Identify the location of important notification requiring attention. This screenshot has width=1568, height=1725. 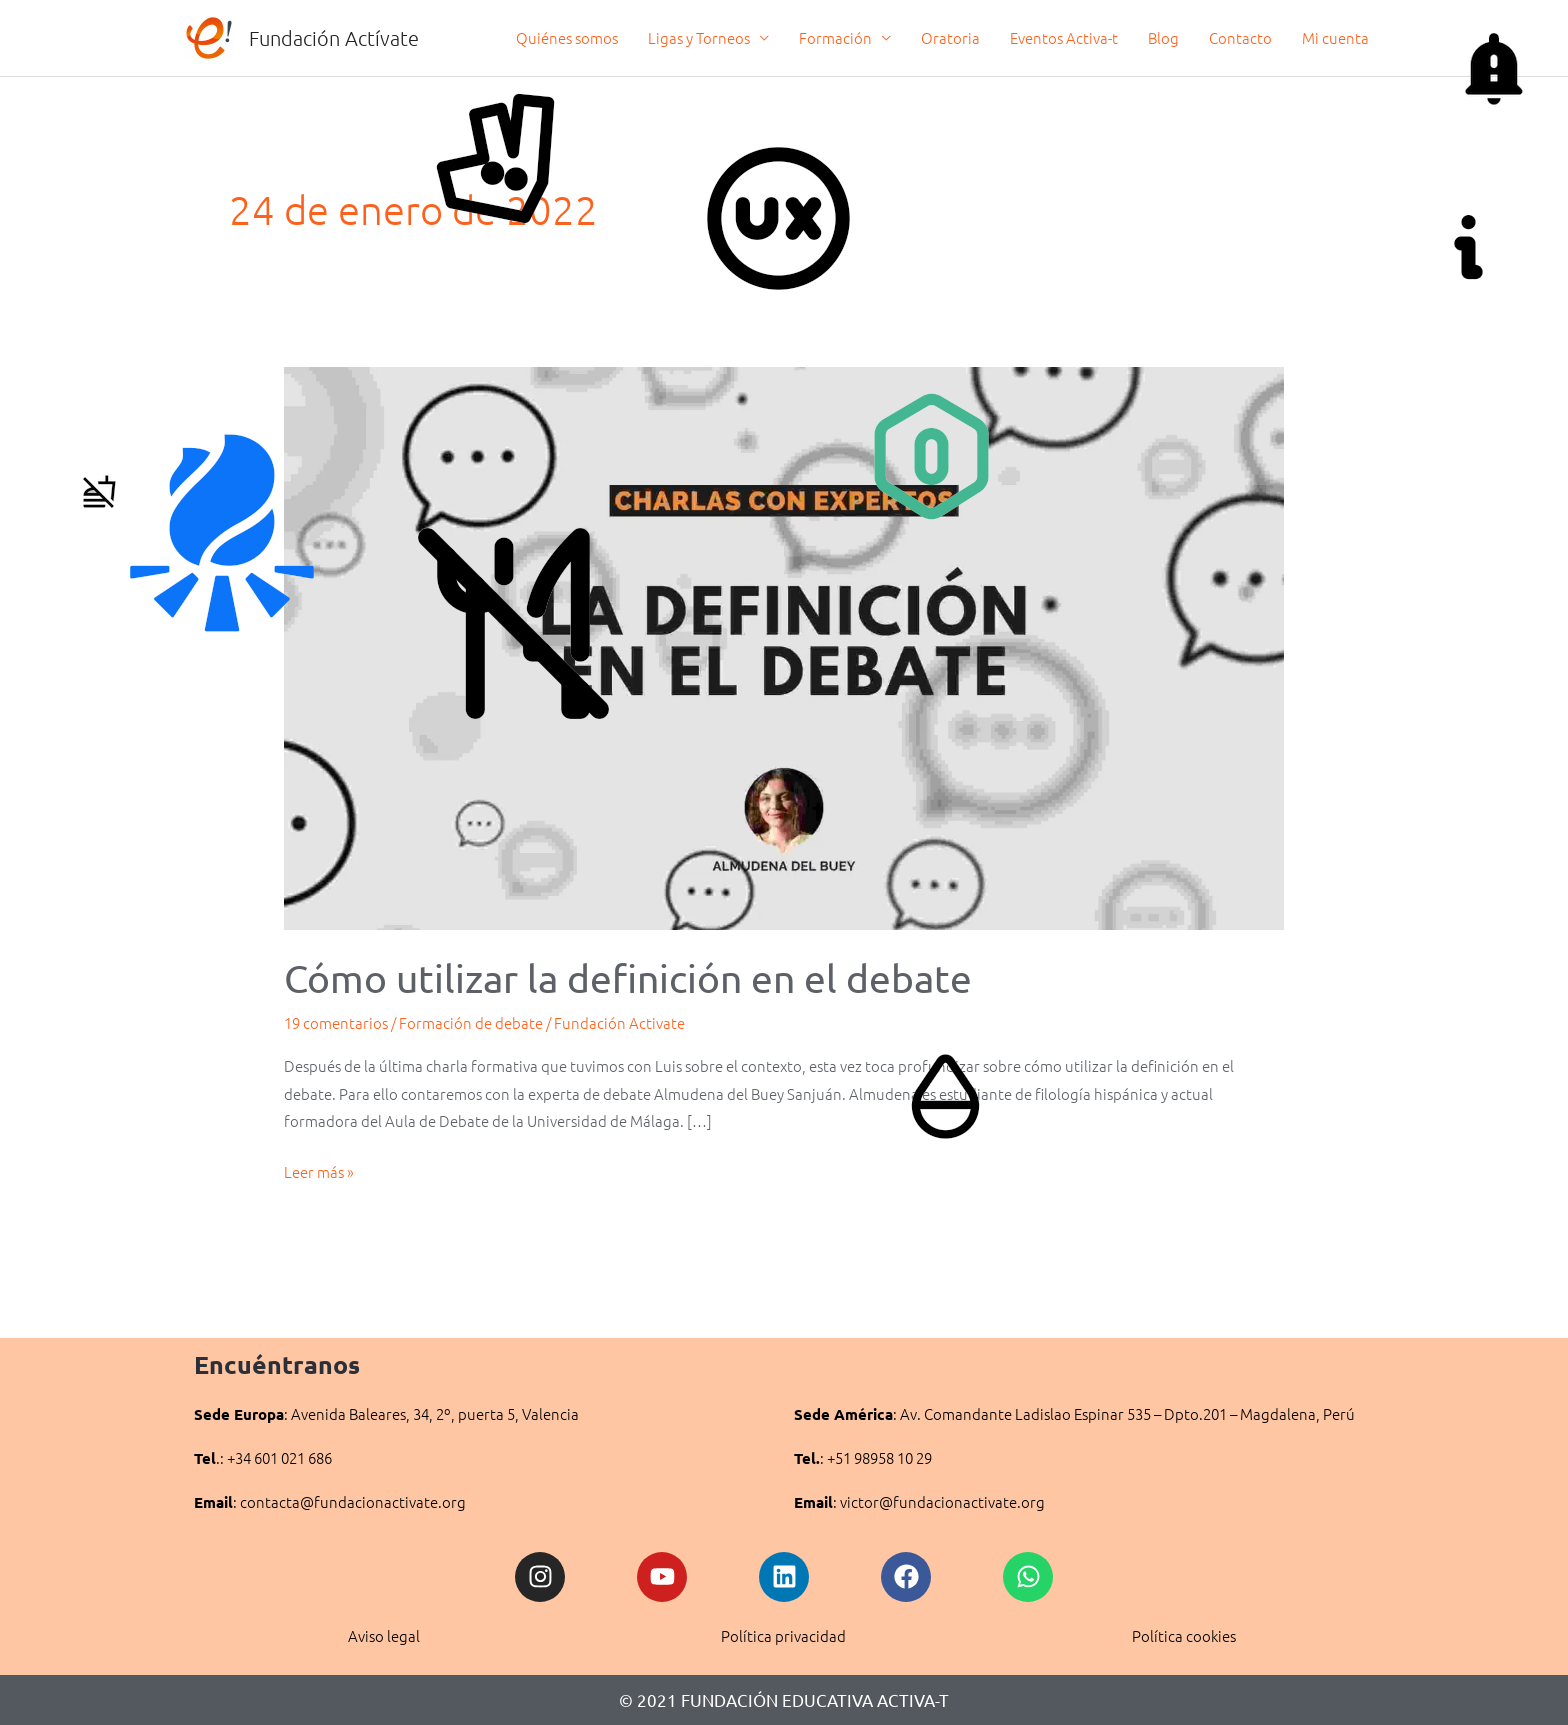
(1494, 68).